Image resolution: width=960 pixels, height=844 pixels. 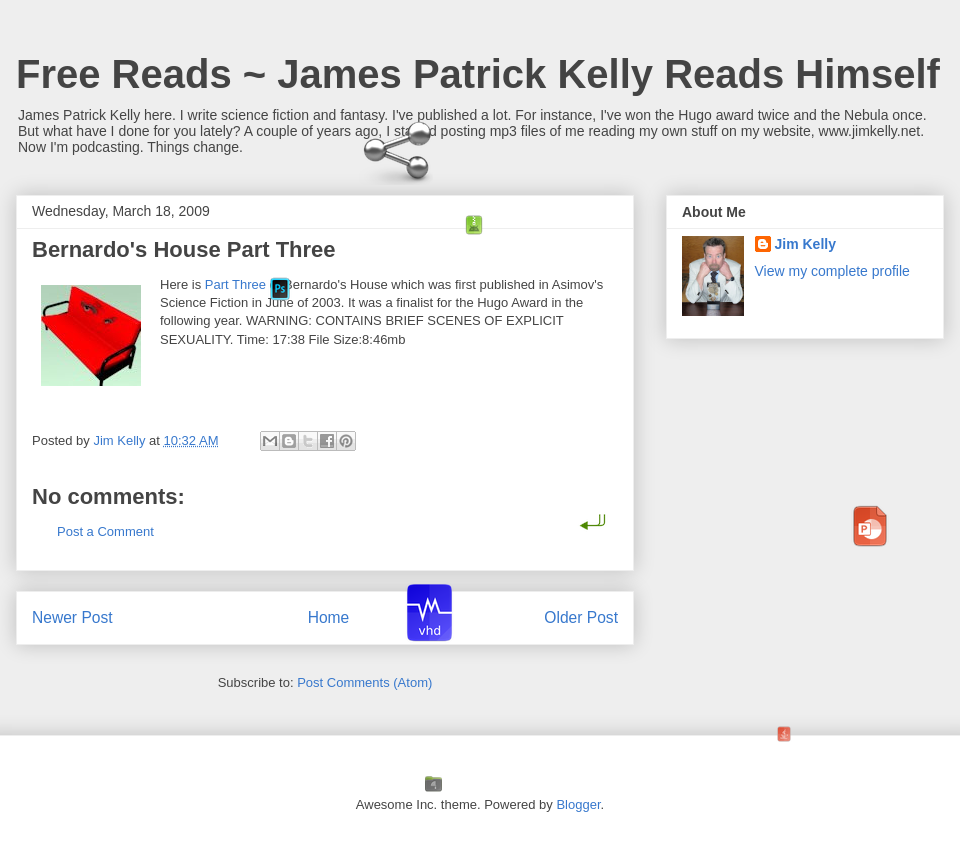 What do you see at coordinates (784, 734) in the screenshot?
I see `indicates a java source code file` at bounding box center [784, 734].